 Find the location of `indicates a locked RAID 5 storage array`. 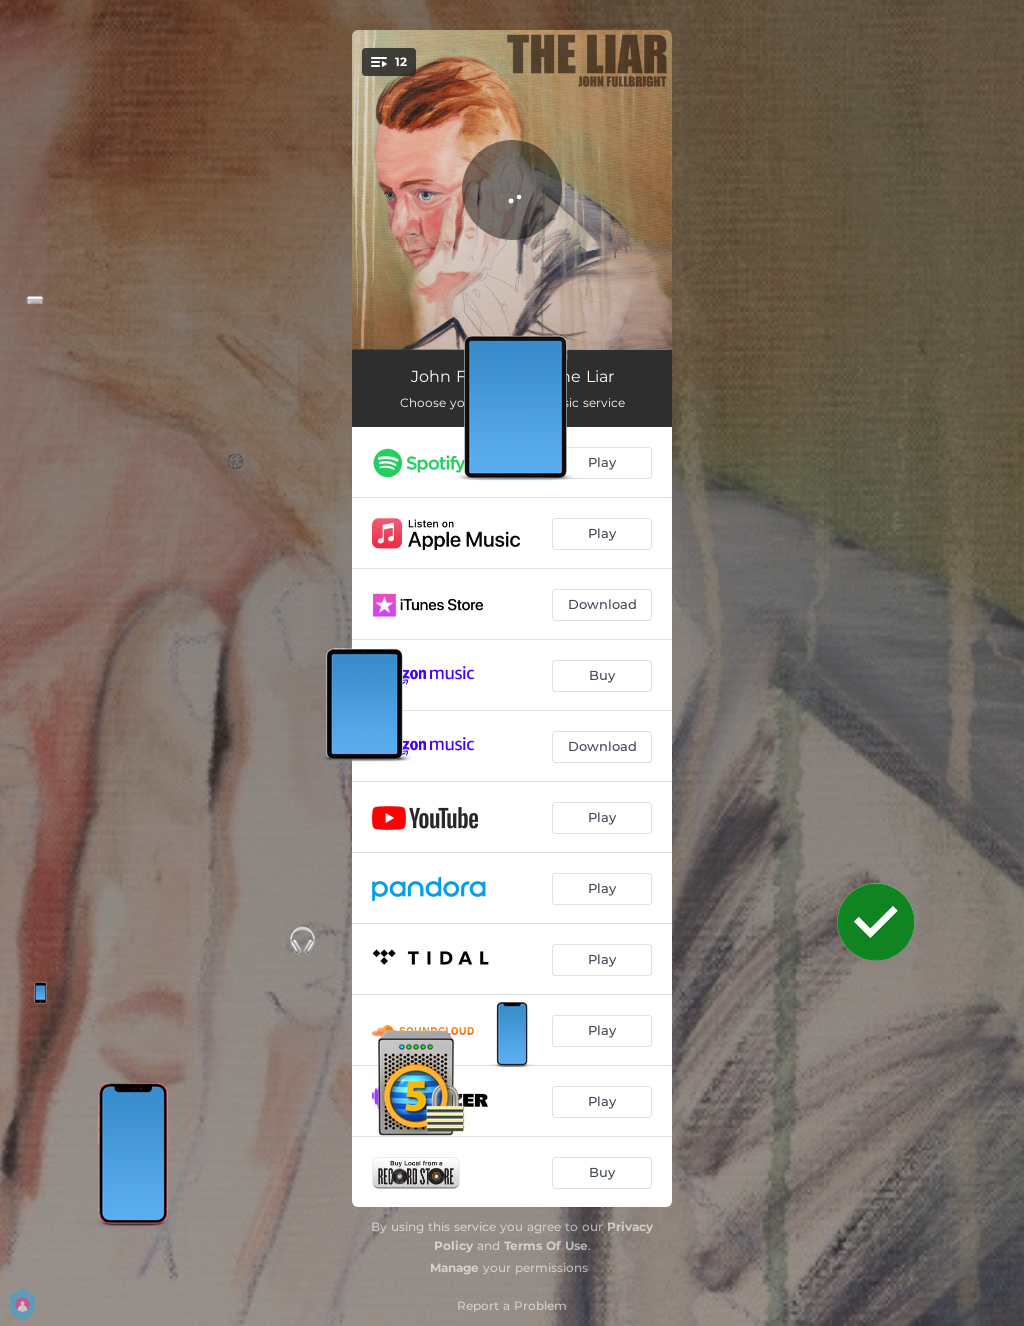

indicates a locked RAID 5 storage array is located at coordinates (416, 1083).